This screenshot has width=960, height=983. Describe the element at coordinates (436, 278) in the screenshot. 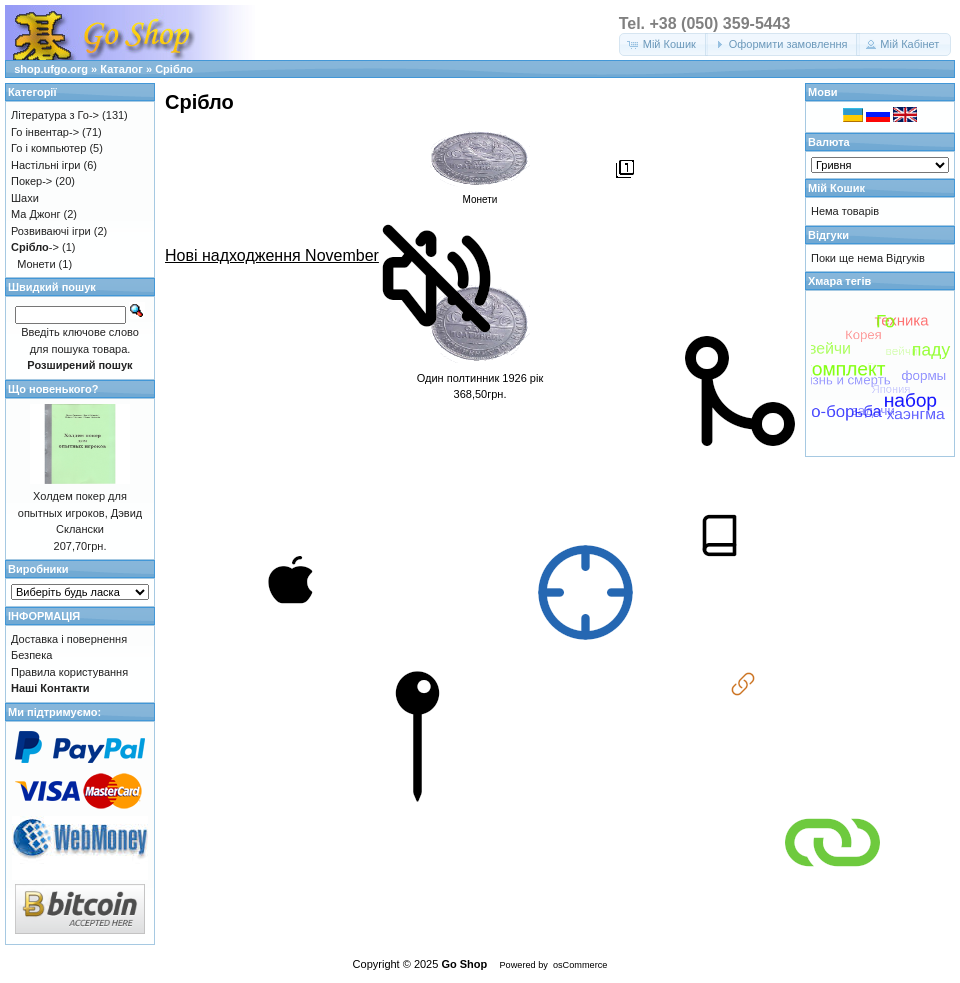

I see `mute audio` at that location.